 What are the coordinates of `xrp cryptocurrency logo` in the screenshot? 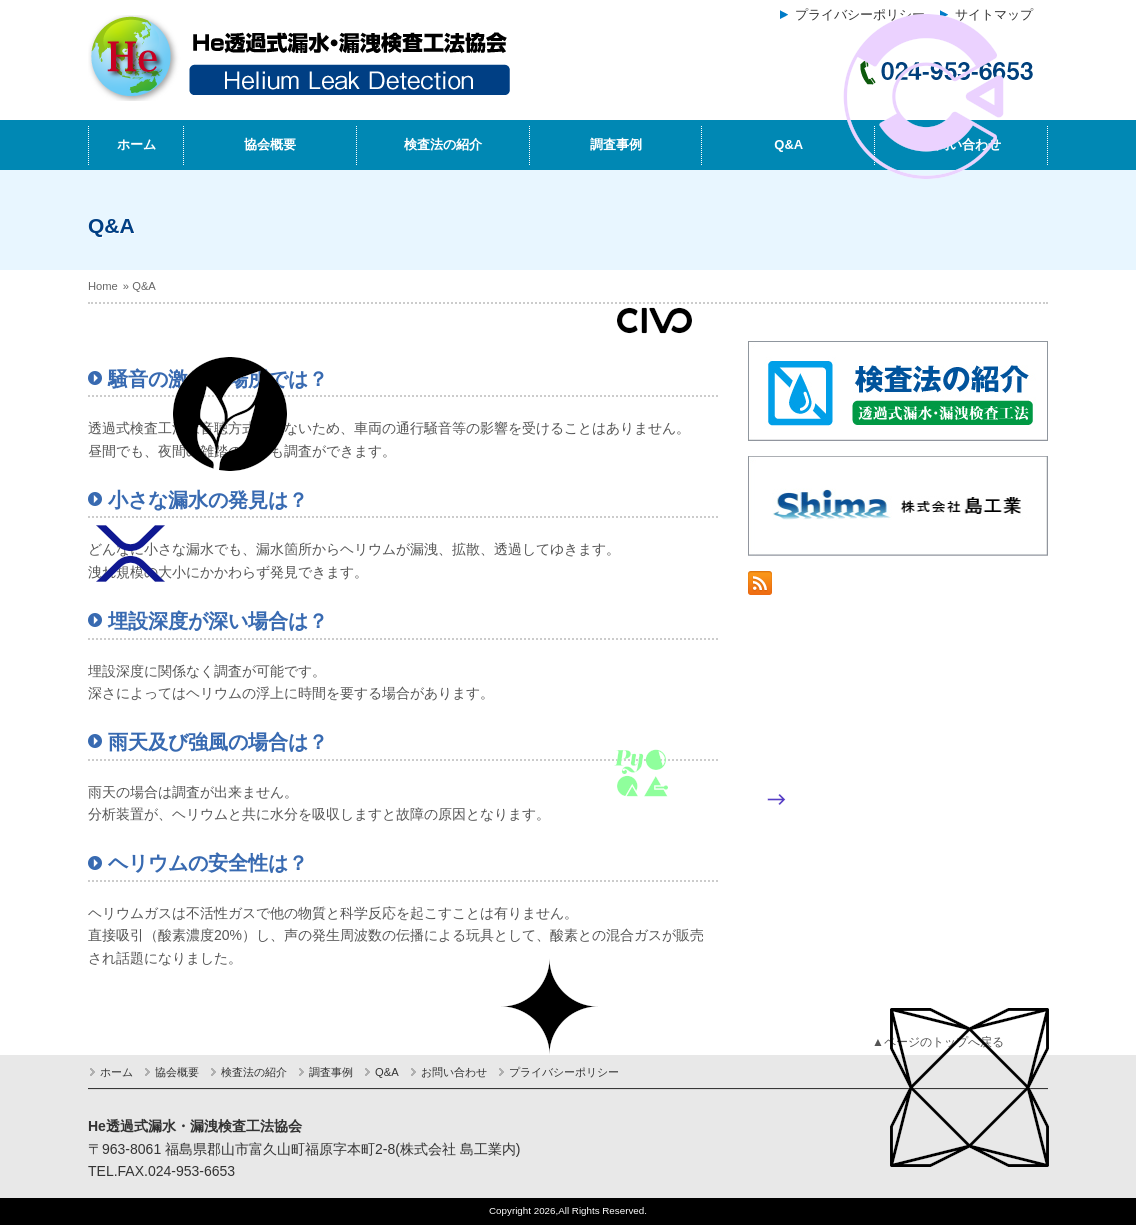 It's located at (130, 553).